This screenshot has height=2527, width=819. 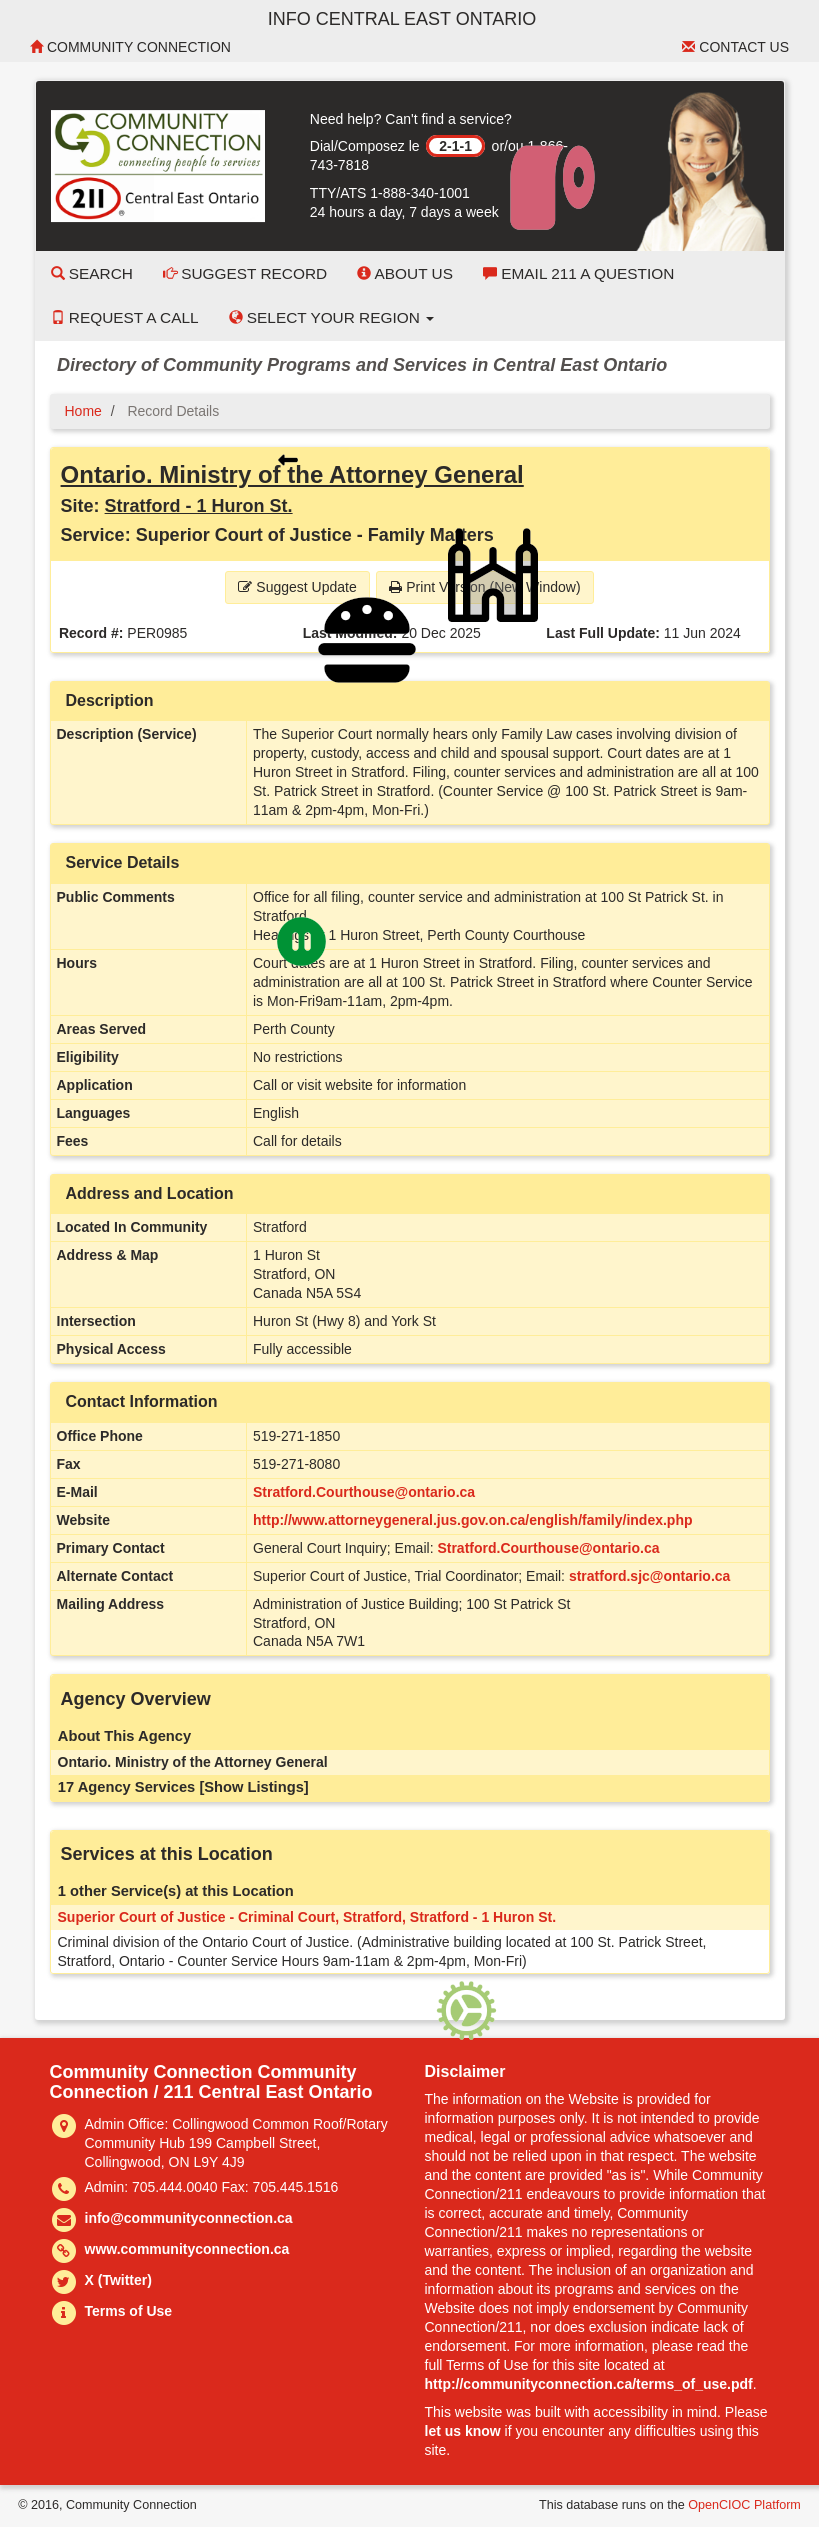 I want to click on go back to previous screen, so click(x=288, y=460).